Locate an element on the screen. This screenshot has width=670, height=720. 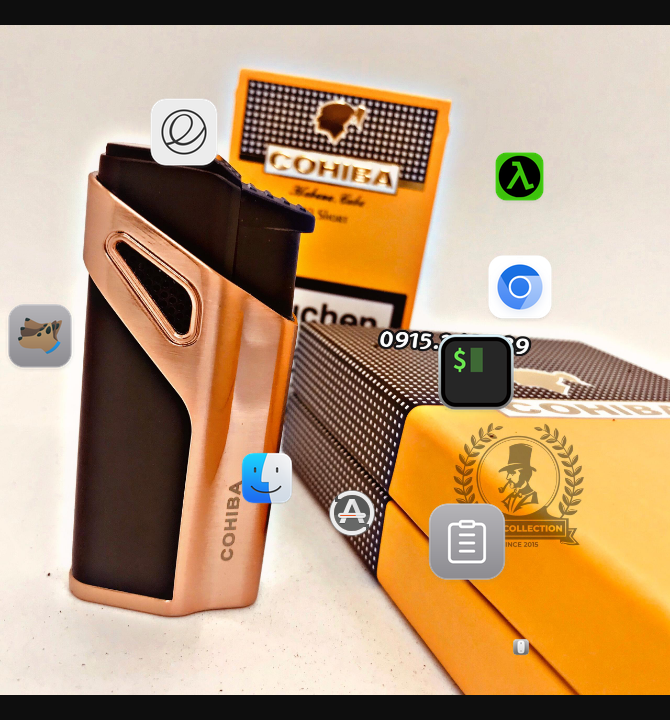
access clipboard history is located at coordinates (467, 543).